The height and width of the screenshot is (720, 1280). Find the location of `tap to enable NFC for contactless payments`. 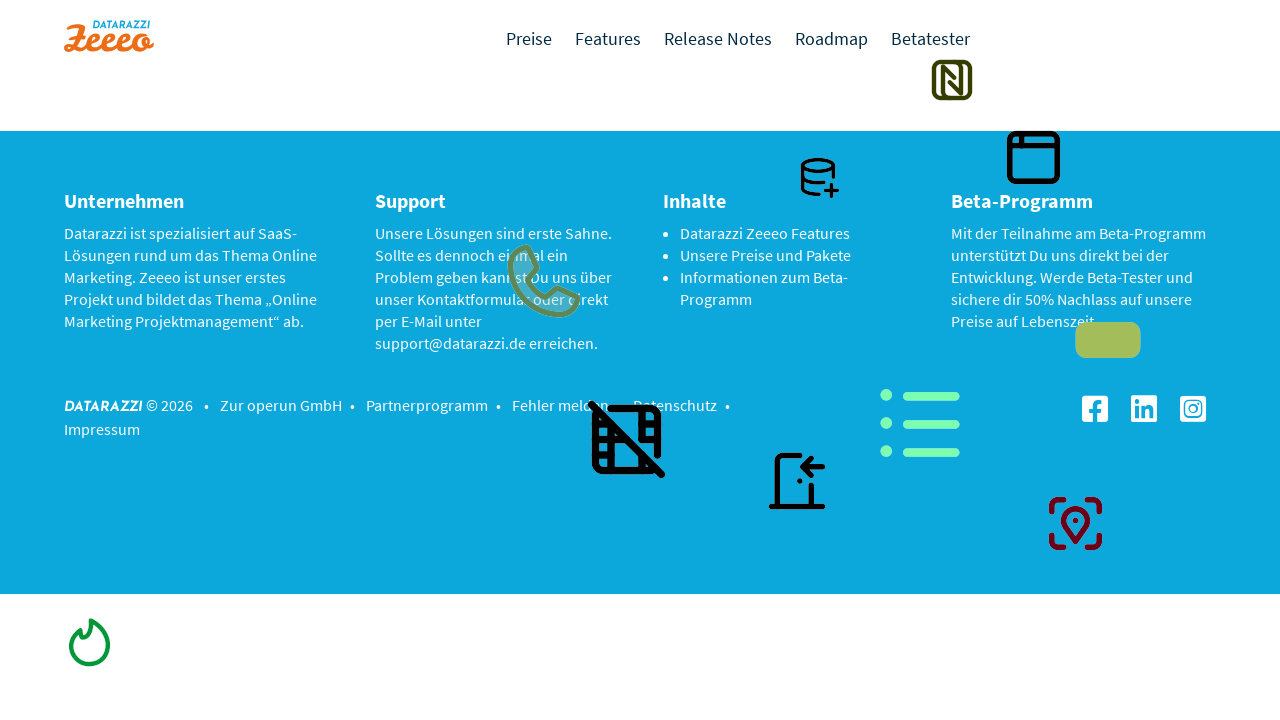

tap to enable NFC for contactless payments is located at coordinates (952, 80).